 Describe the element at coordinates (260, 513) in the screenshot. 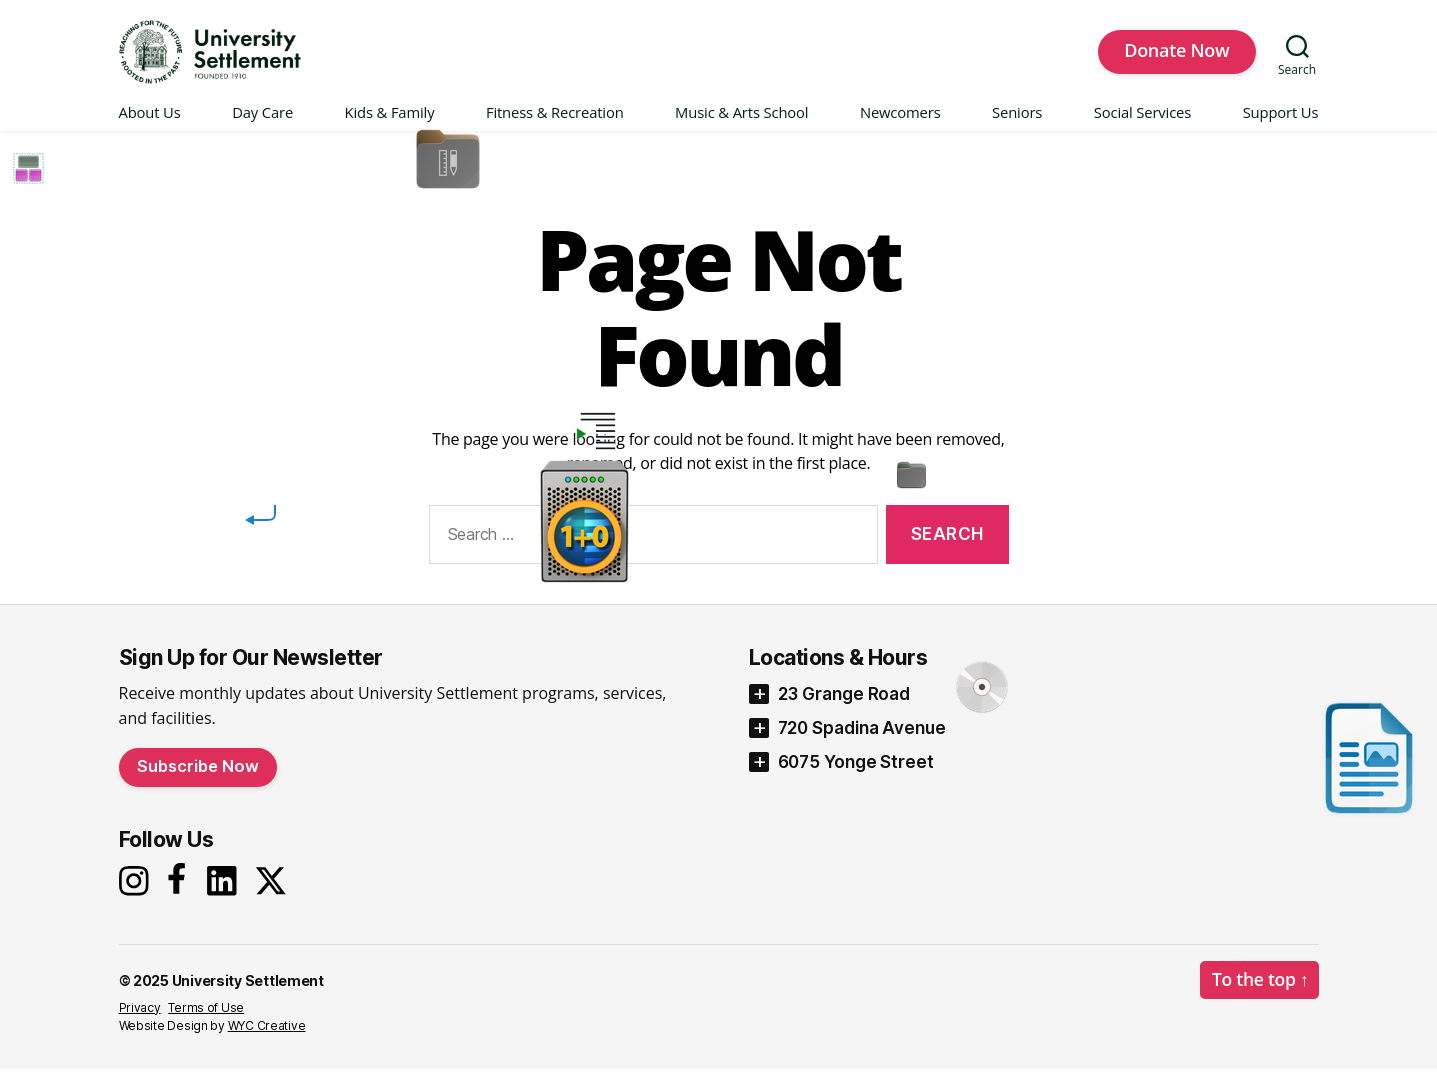

I see `reply to an email message` at that location.